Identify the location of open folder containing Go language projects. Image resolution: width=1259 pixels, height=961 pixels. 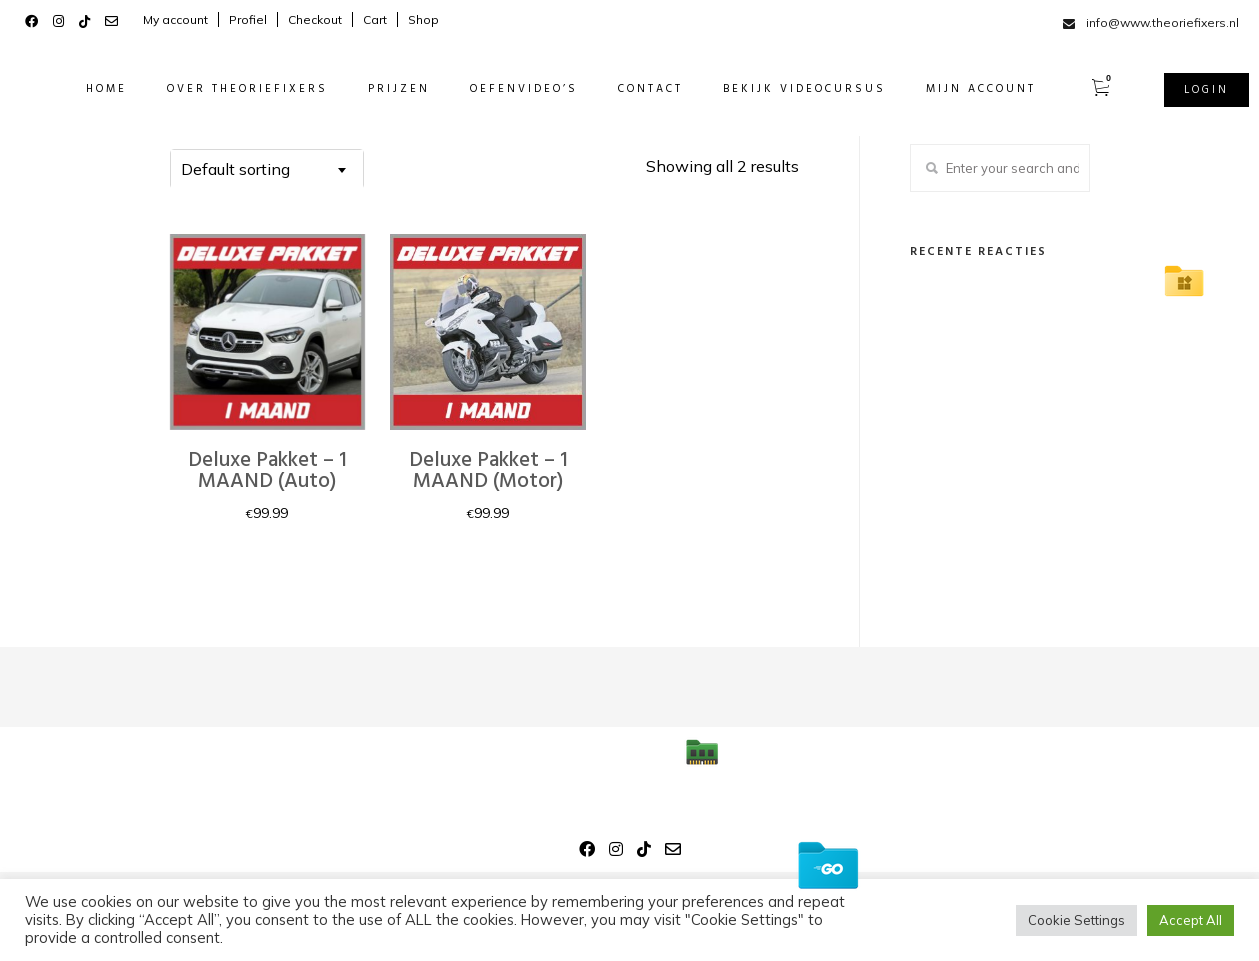
(828, 867).